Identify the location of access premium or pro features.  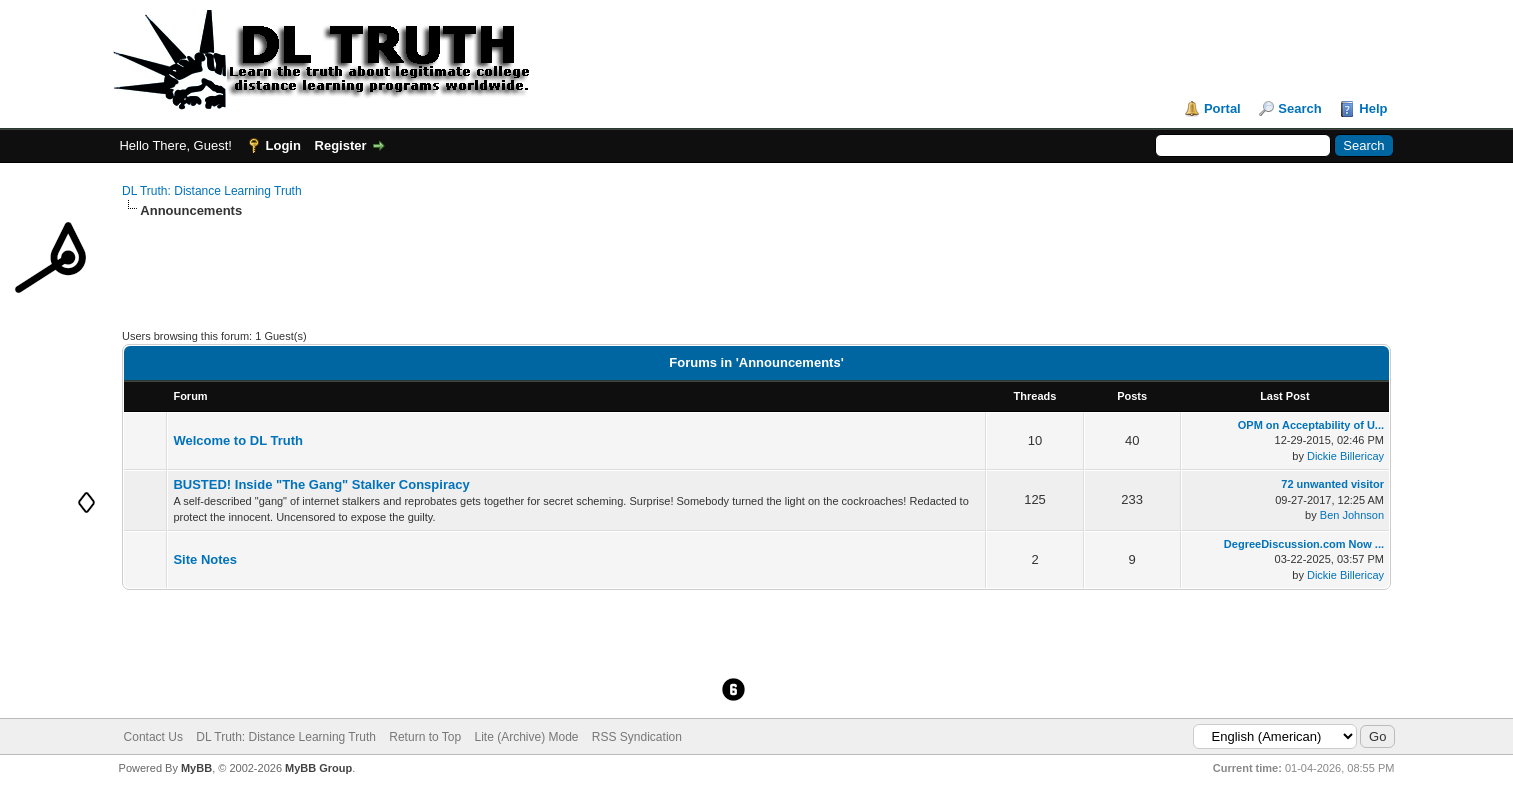
(86, 502).